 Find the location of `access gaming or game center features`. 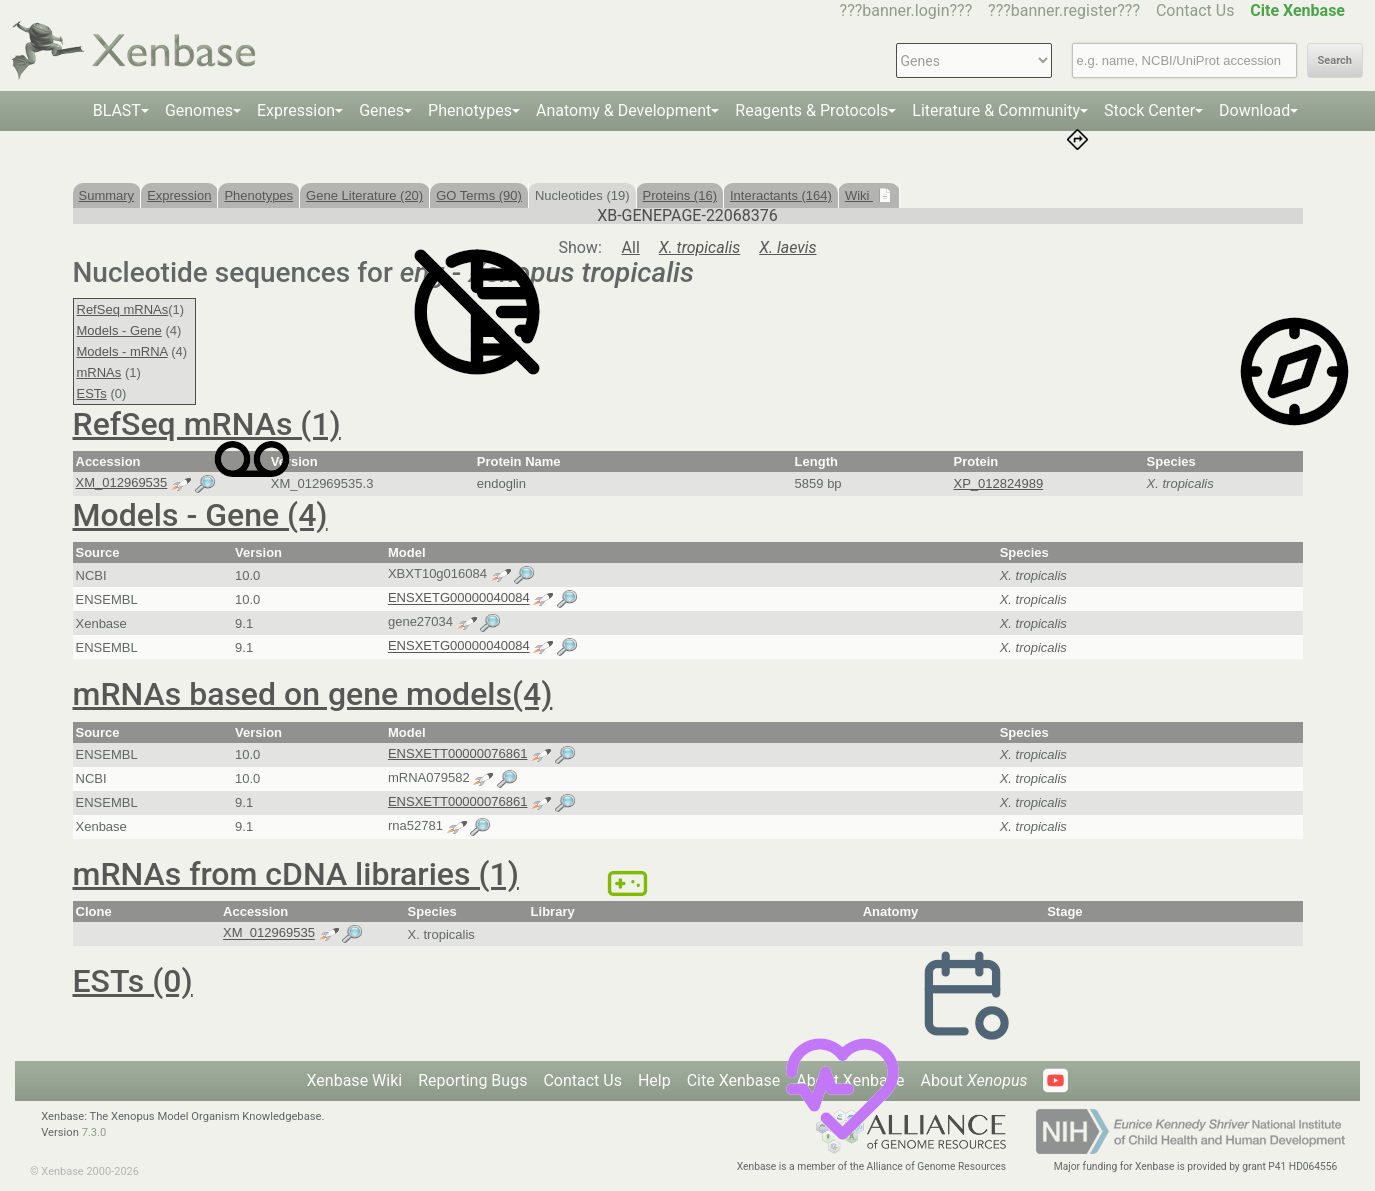

access gaming or game center features is located at coordinates (627, 883).